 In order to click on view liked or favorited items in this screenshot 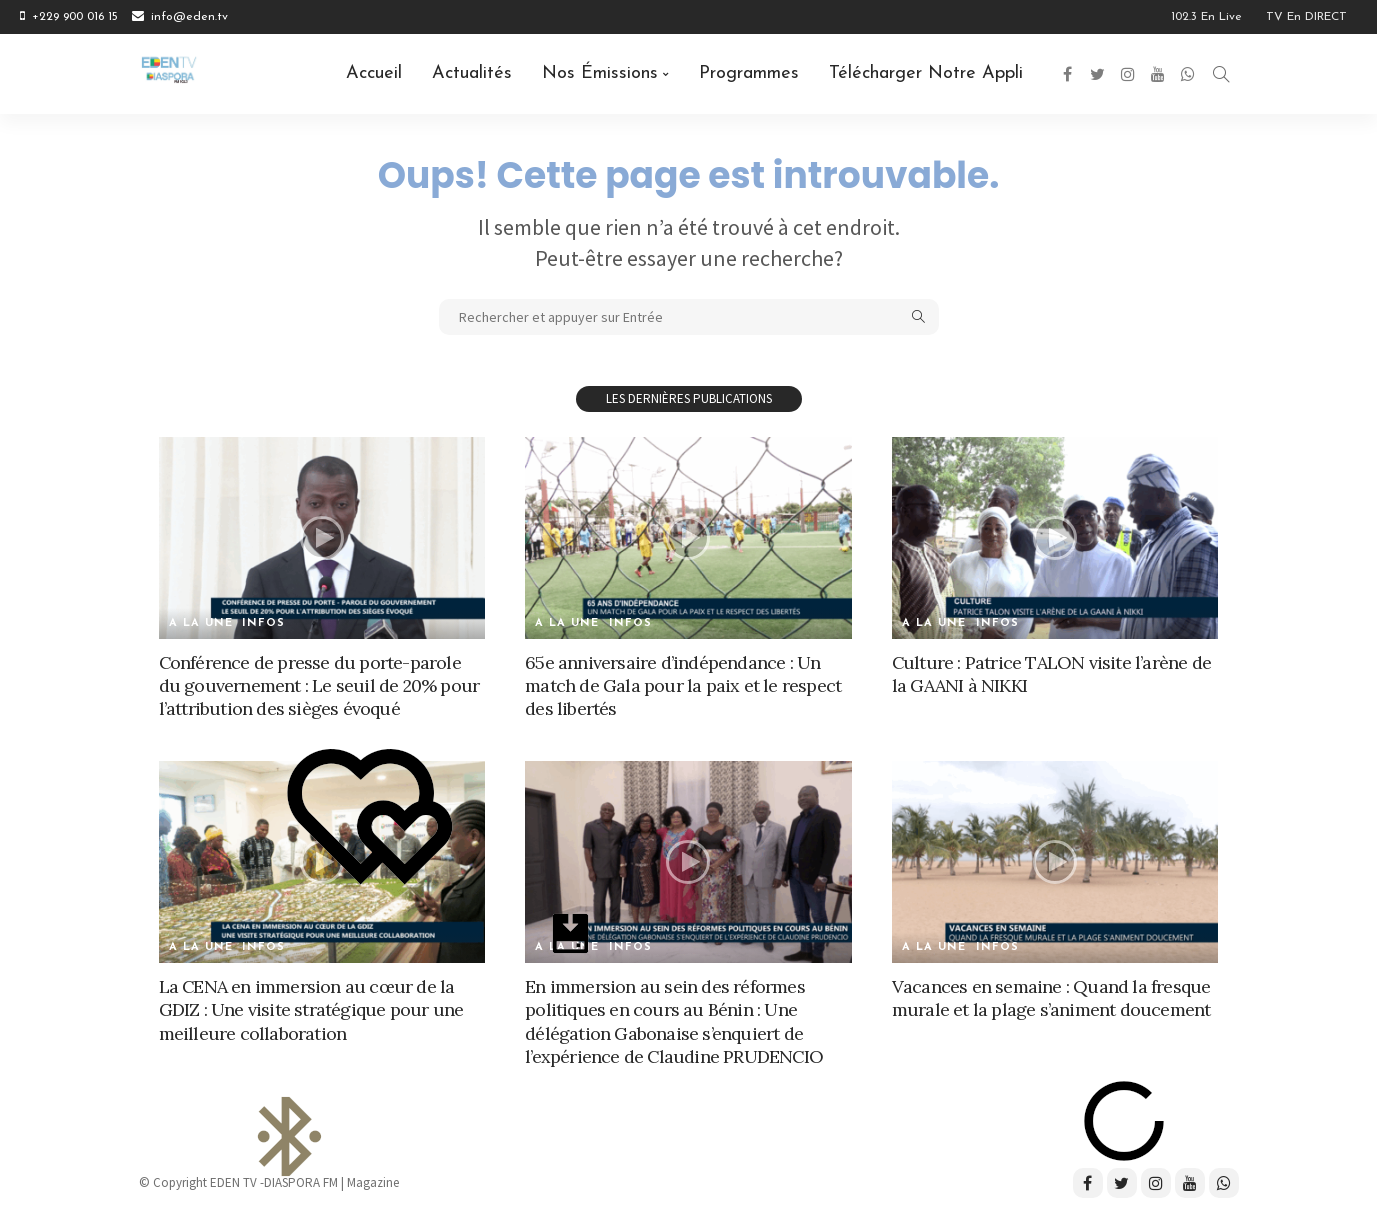, I will do `click(368, 815)`.